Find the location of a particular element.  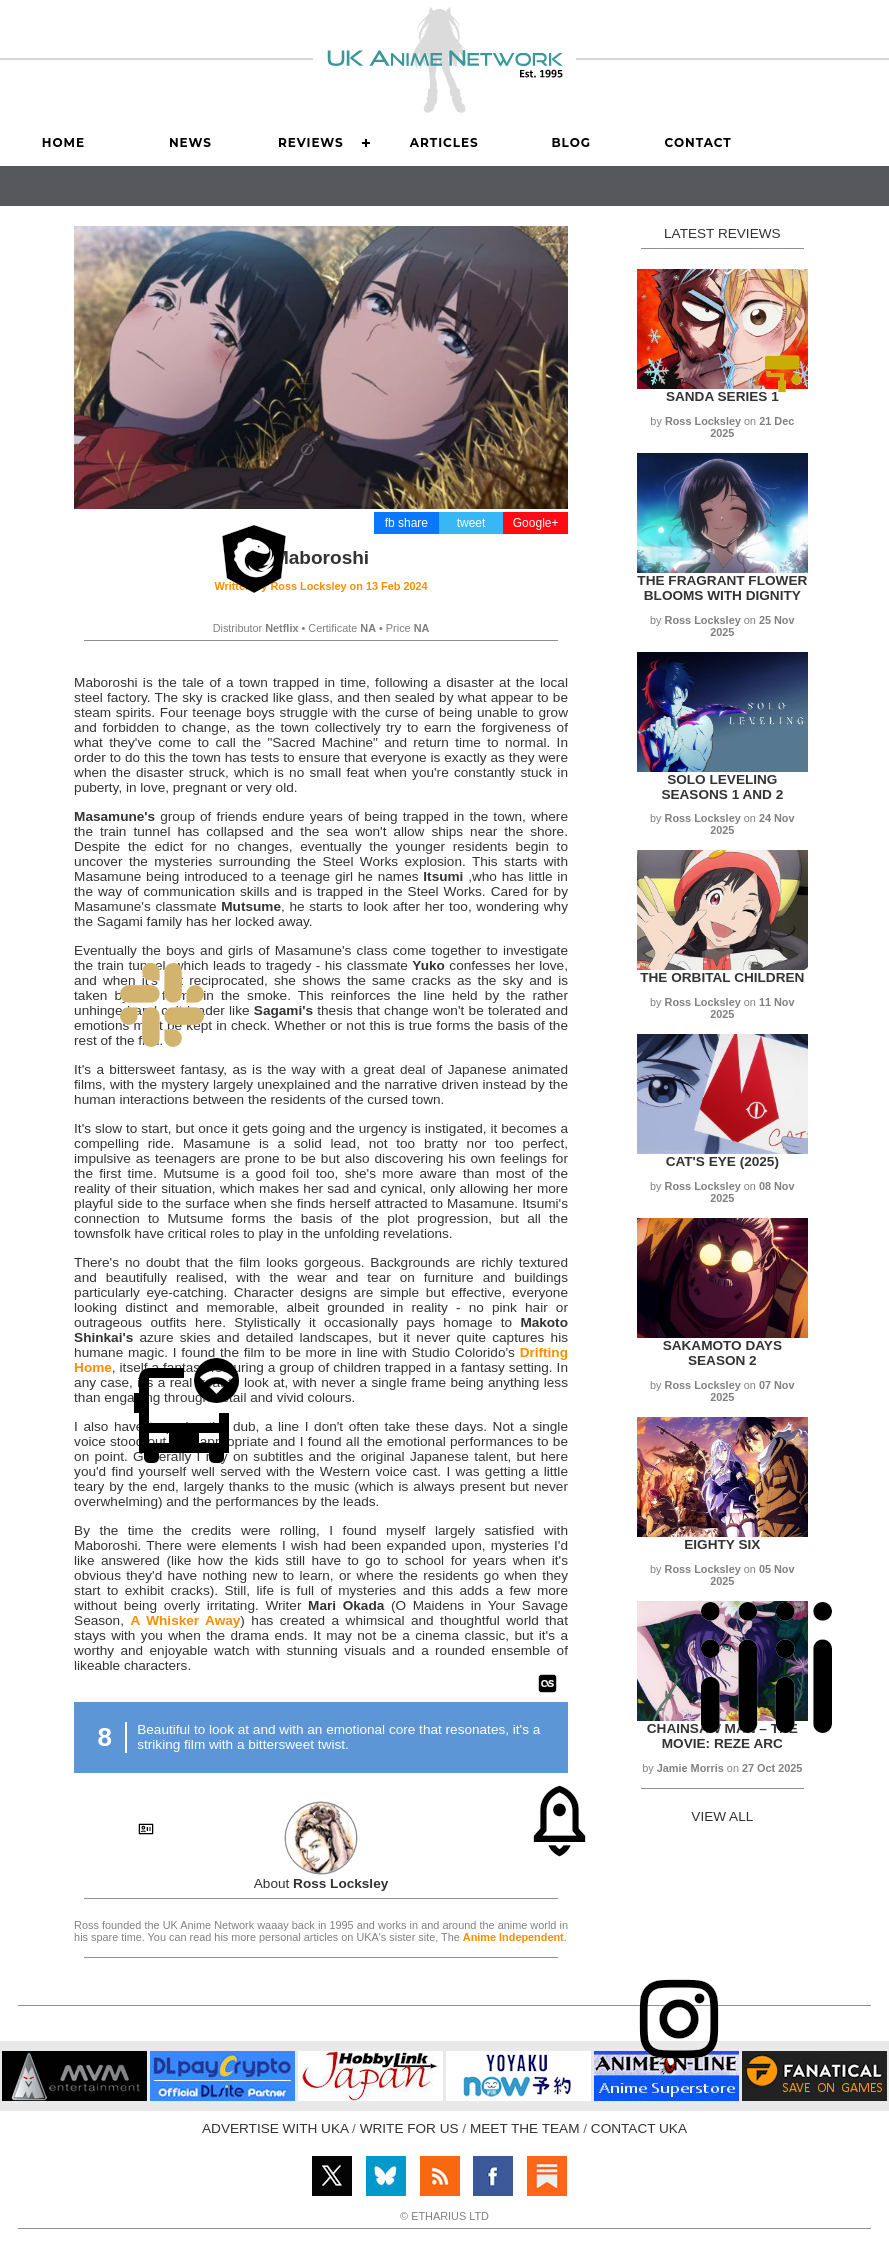

open Last.fm app or profile is located at coordinates (547, 1683).